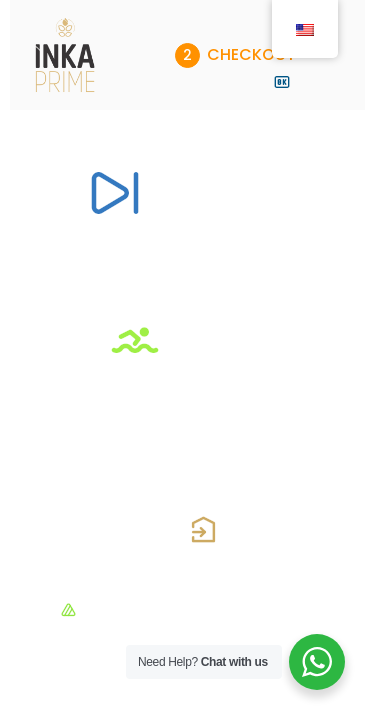  What do you see at coordinates (135, 339) in the screenshot?
I see `access swimming or pool activities` at bounding box center [135, 339].